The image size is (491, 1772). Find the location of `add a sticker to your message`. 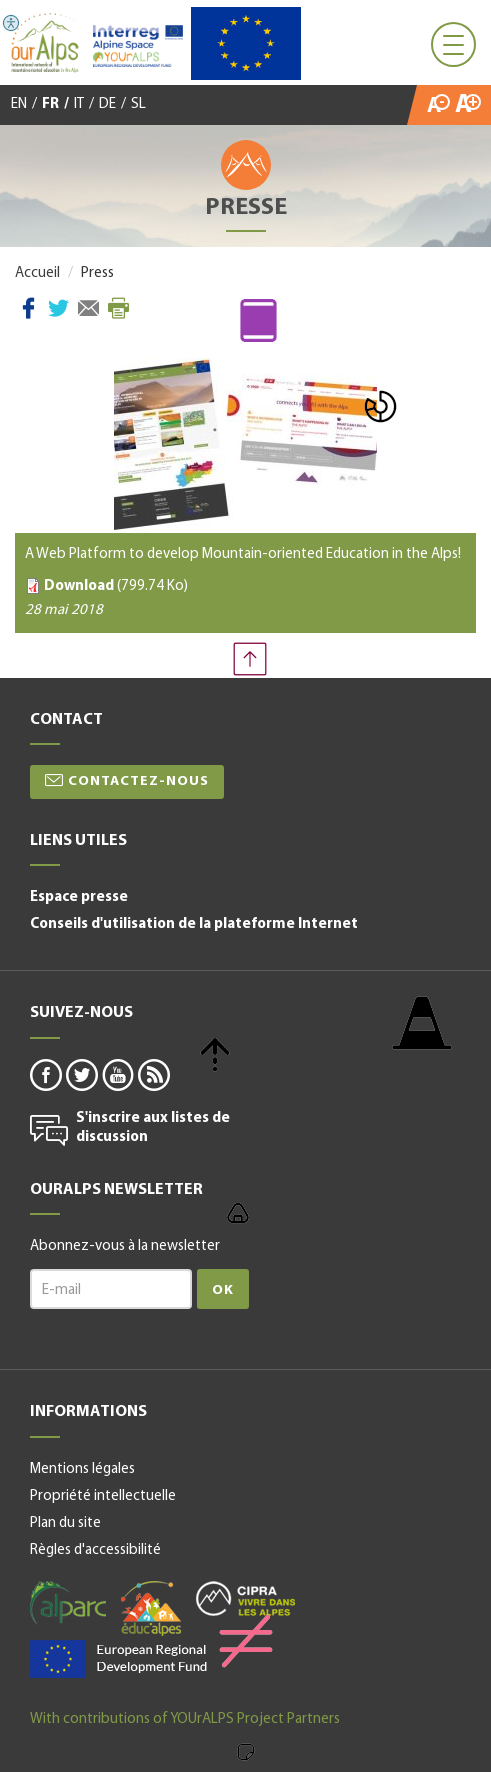

add a sticker to your message is located at coordinates (246, 1752).